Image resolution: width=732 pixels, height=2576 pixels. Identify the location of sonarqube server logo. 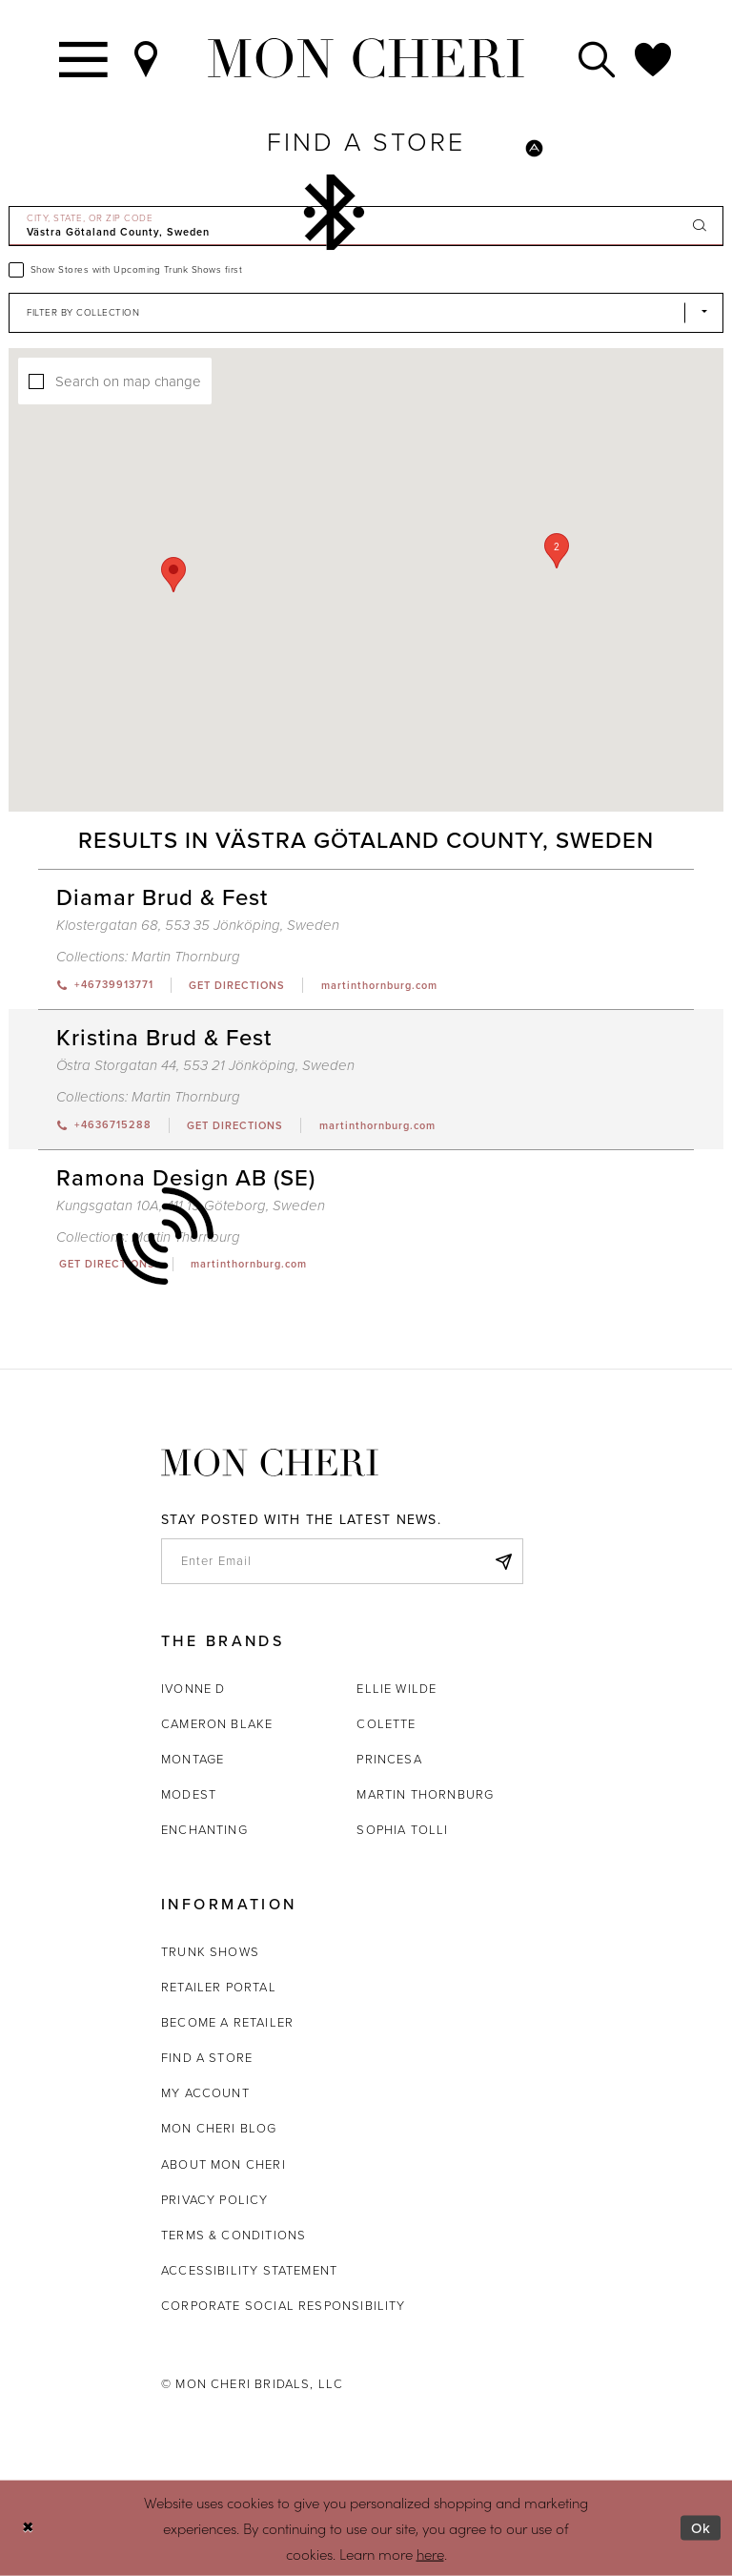
(165, 1236).